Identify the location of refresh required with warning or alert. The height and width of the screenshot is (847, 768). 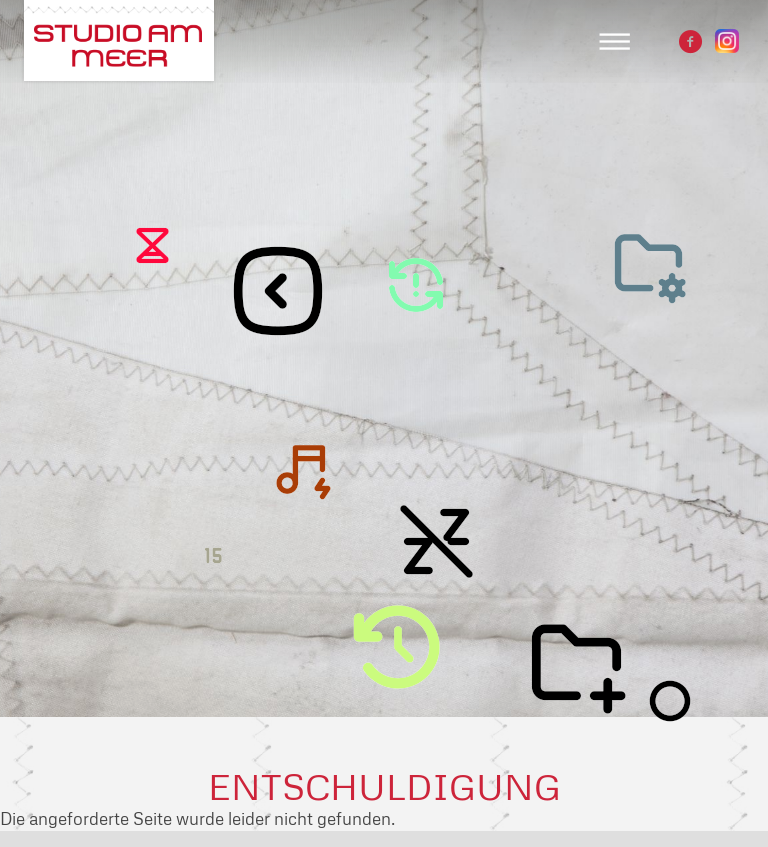
(416, 285).